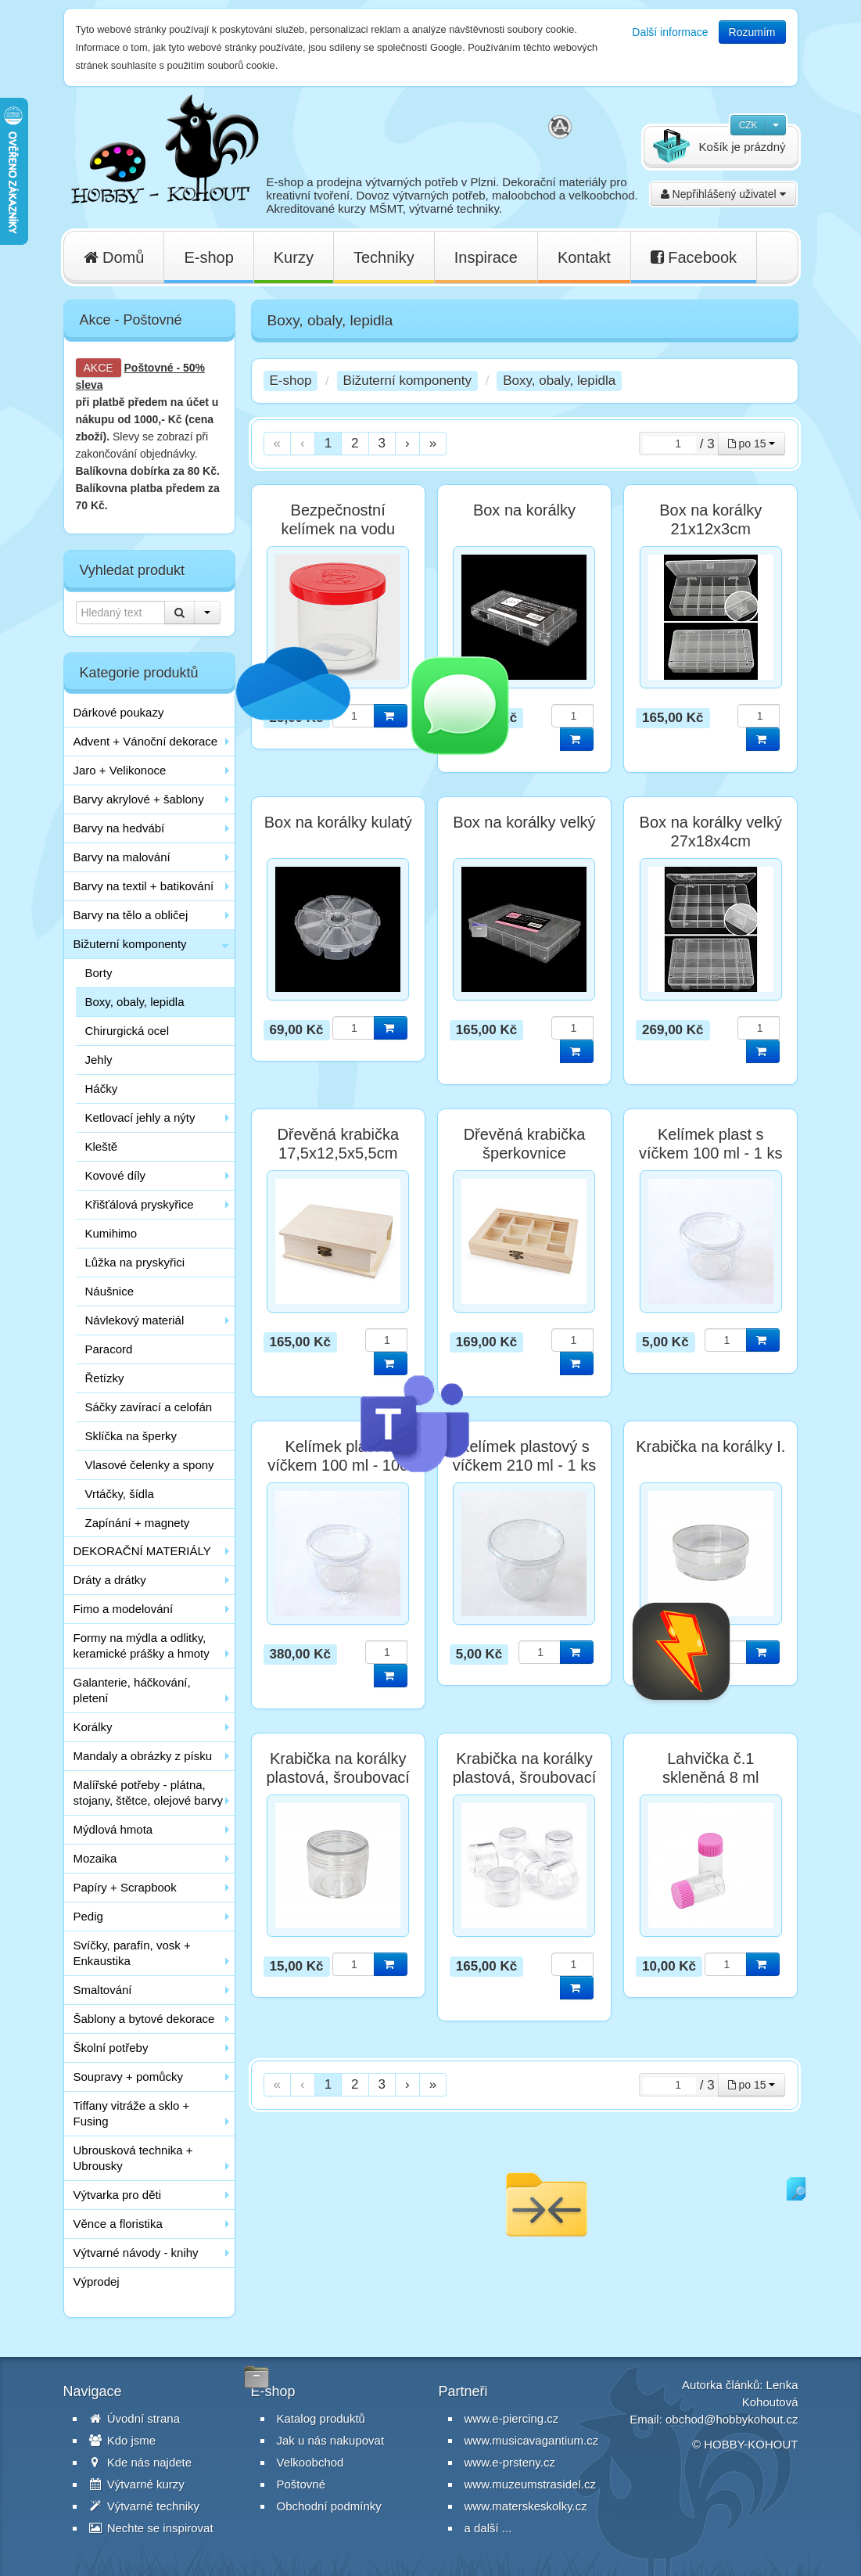  Describe the element at coordinates (796, 2189) in the screenshot. I see `search files or documents` at that location.